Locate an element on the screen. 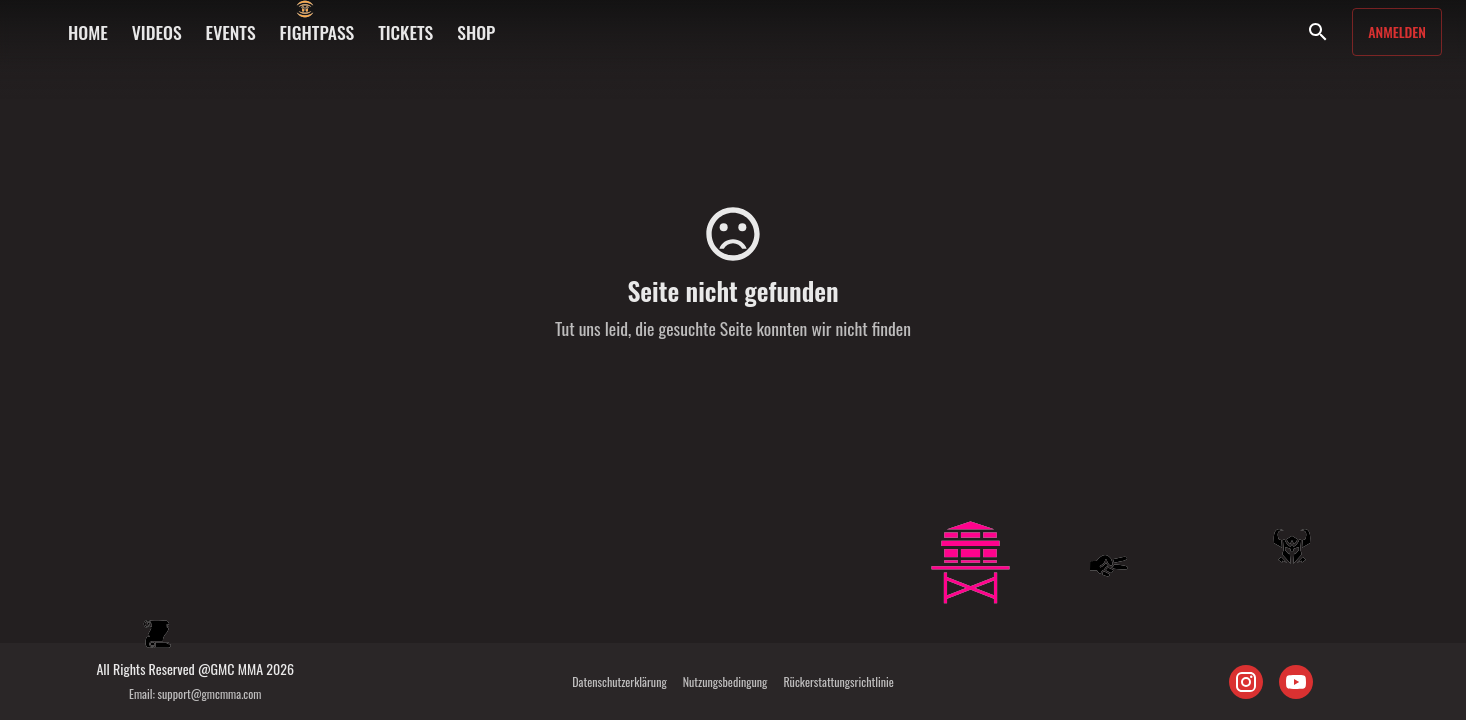 This screenshot has height=720, width=1466. scissors gesture in rock-paper-scissors game is located at coordinates (1109, 563).